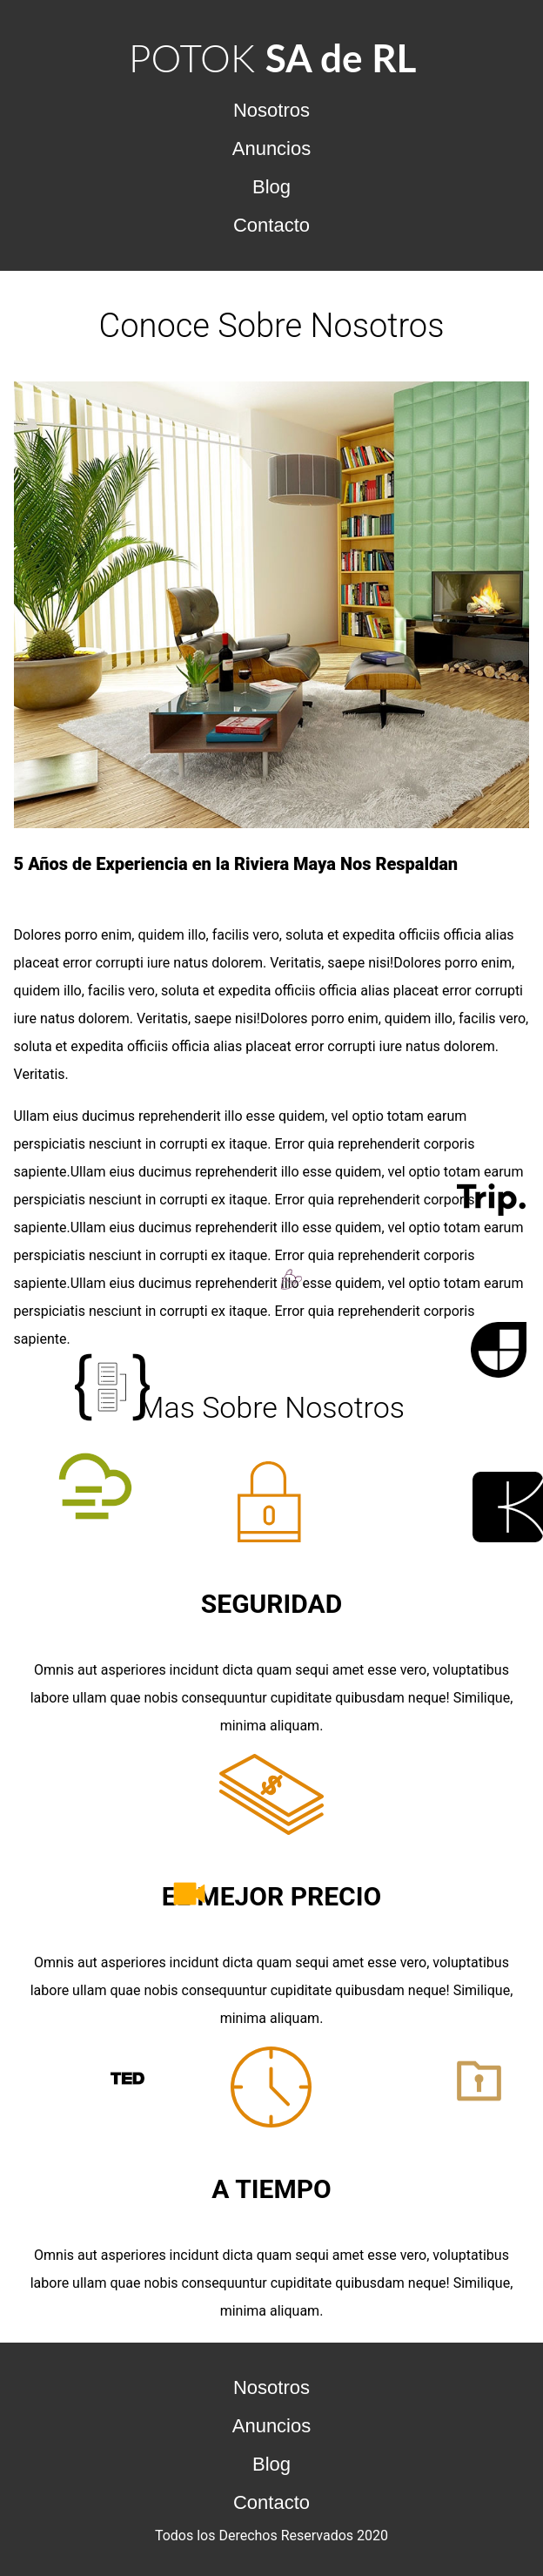  What do you see at coordinates (491, 1199) in the screenshot?
I see `open the Trip.com app` at bounding box center [491, 1199].